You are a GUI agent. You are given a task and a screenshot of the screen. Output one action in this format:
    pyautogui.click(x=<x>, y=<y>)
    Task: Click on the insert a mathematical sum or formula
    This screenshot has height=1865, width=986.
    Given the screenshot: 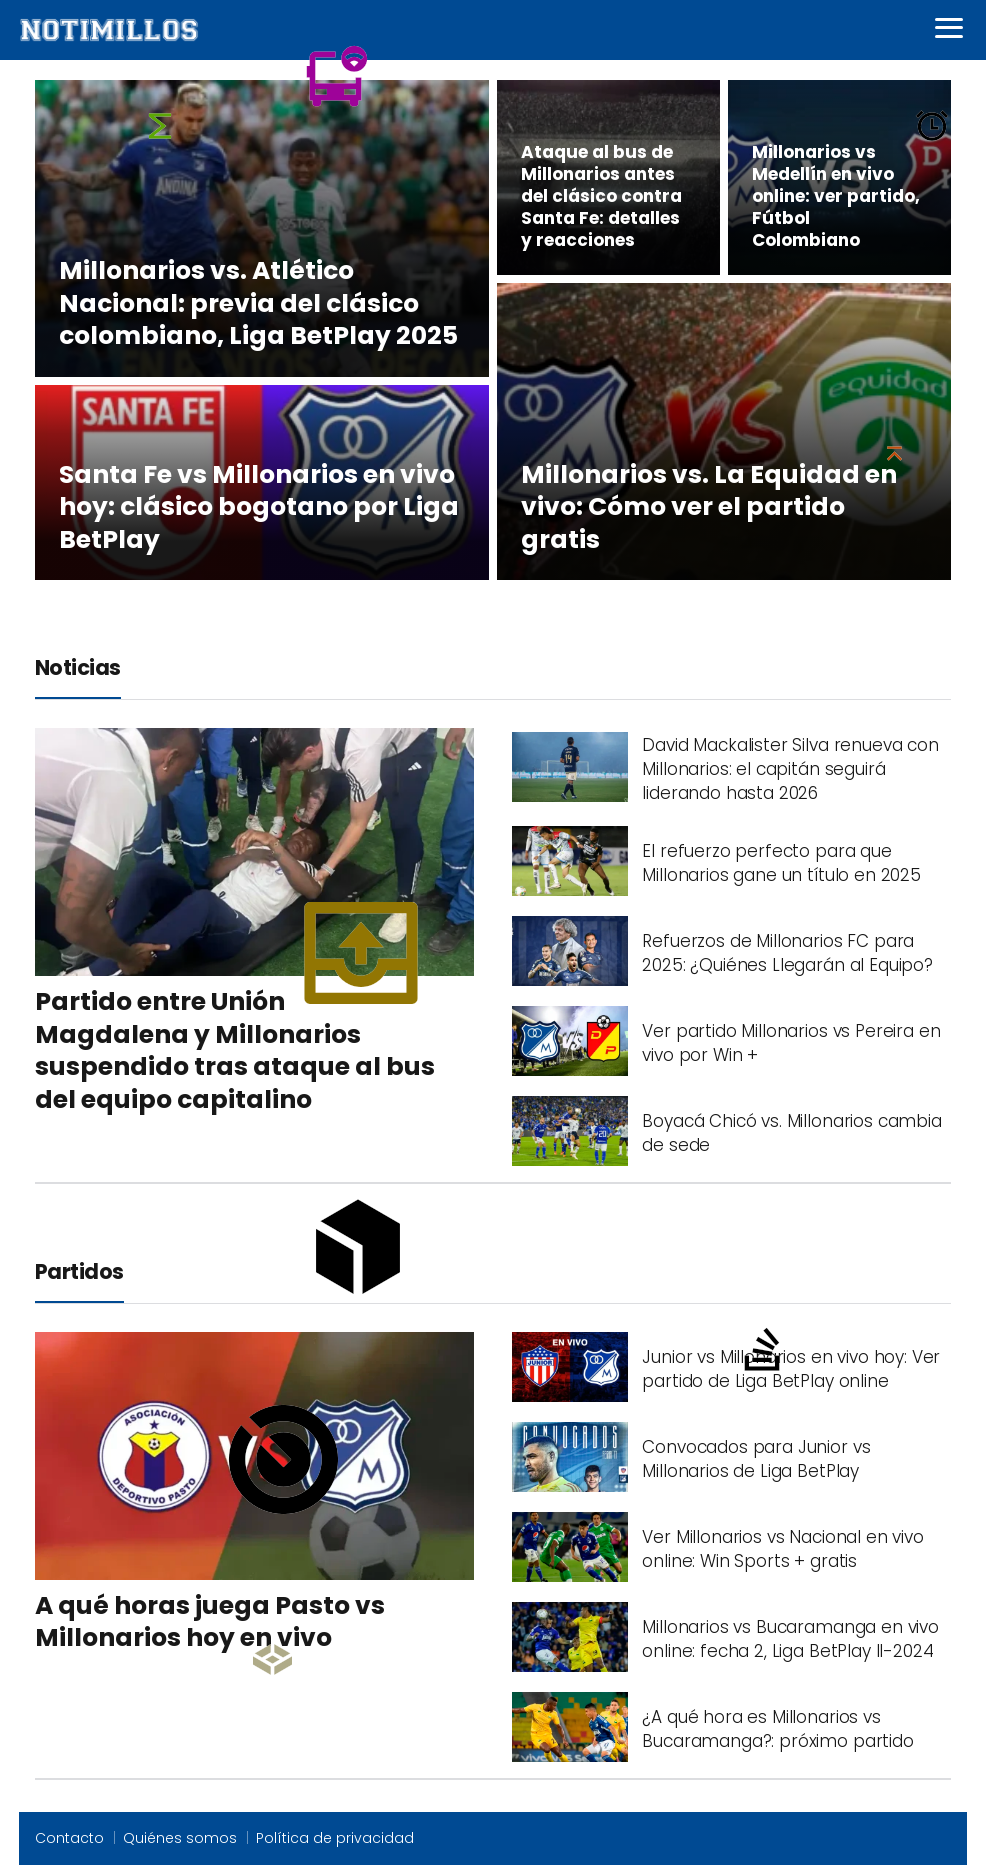 What is the action you would take?
    pyautogui.click(x=160, y=126)
    